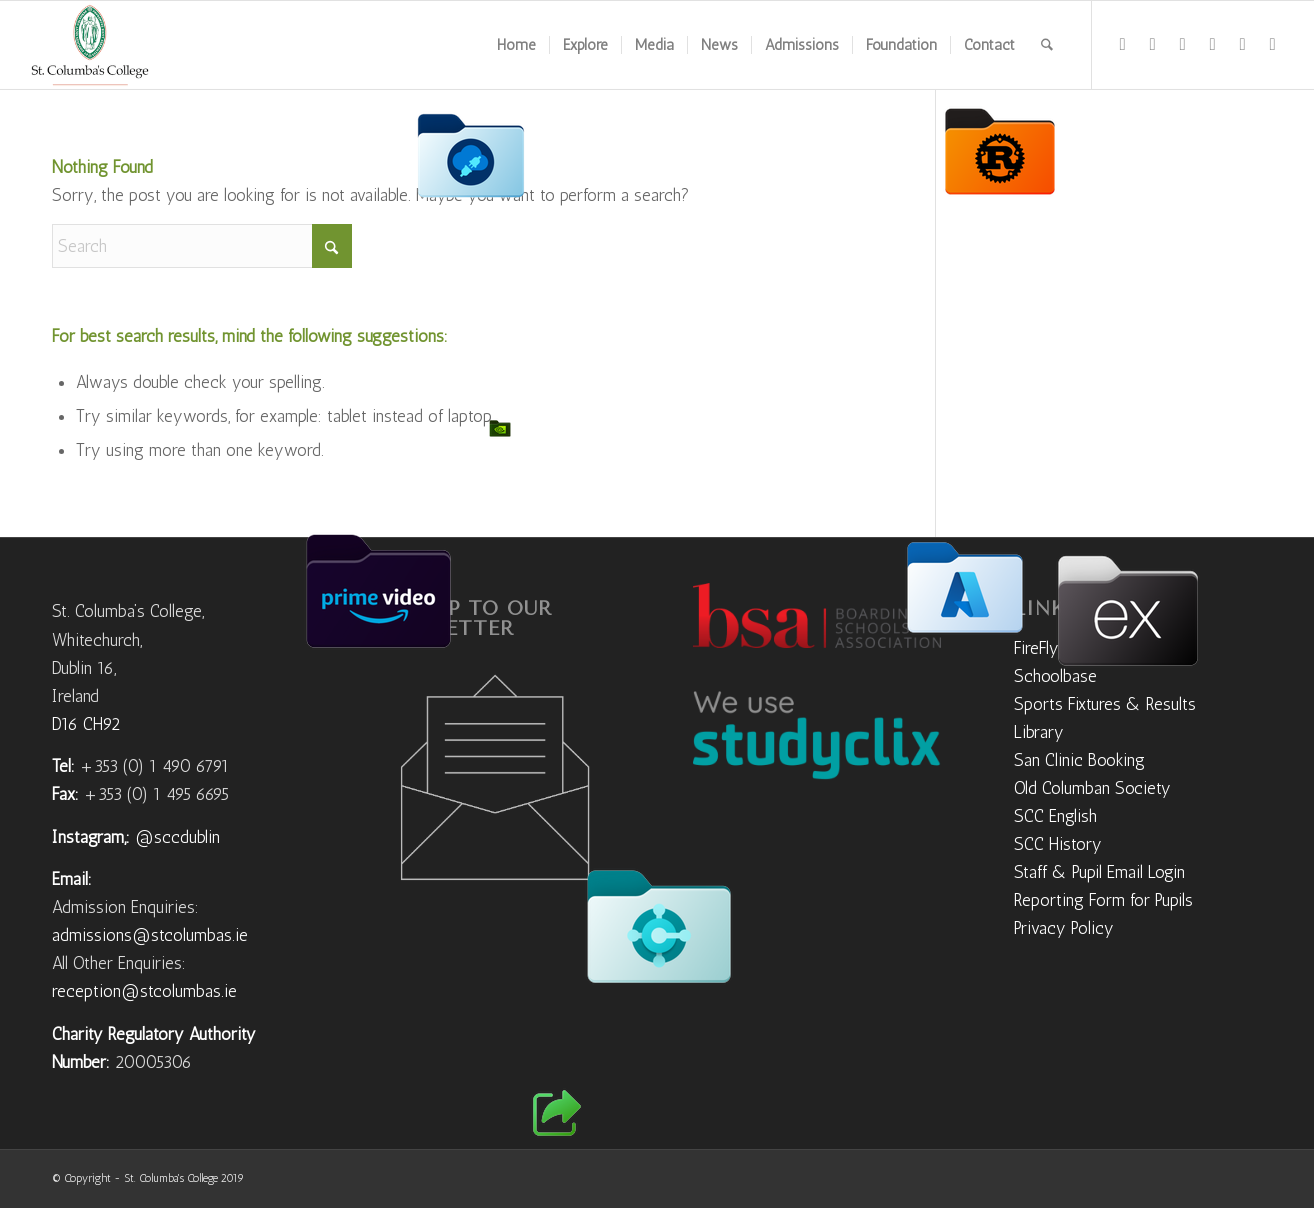 The height and width of the screenshot is (1208, 1314). I want to click on open microsoft iot plug and play folder, so click(470, 158).